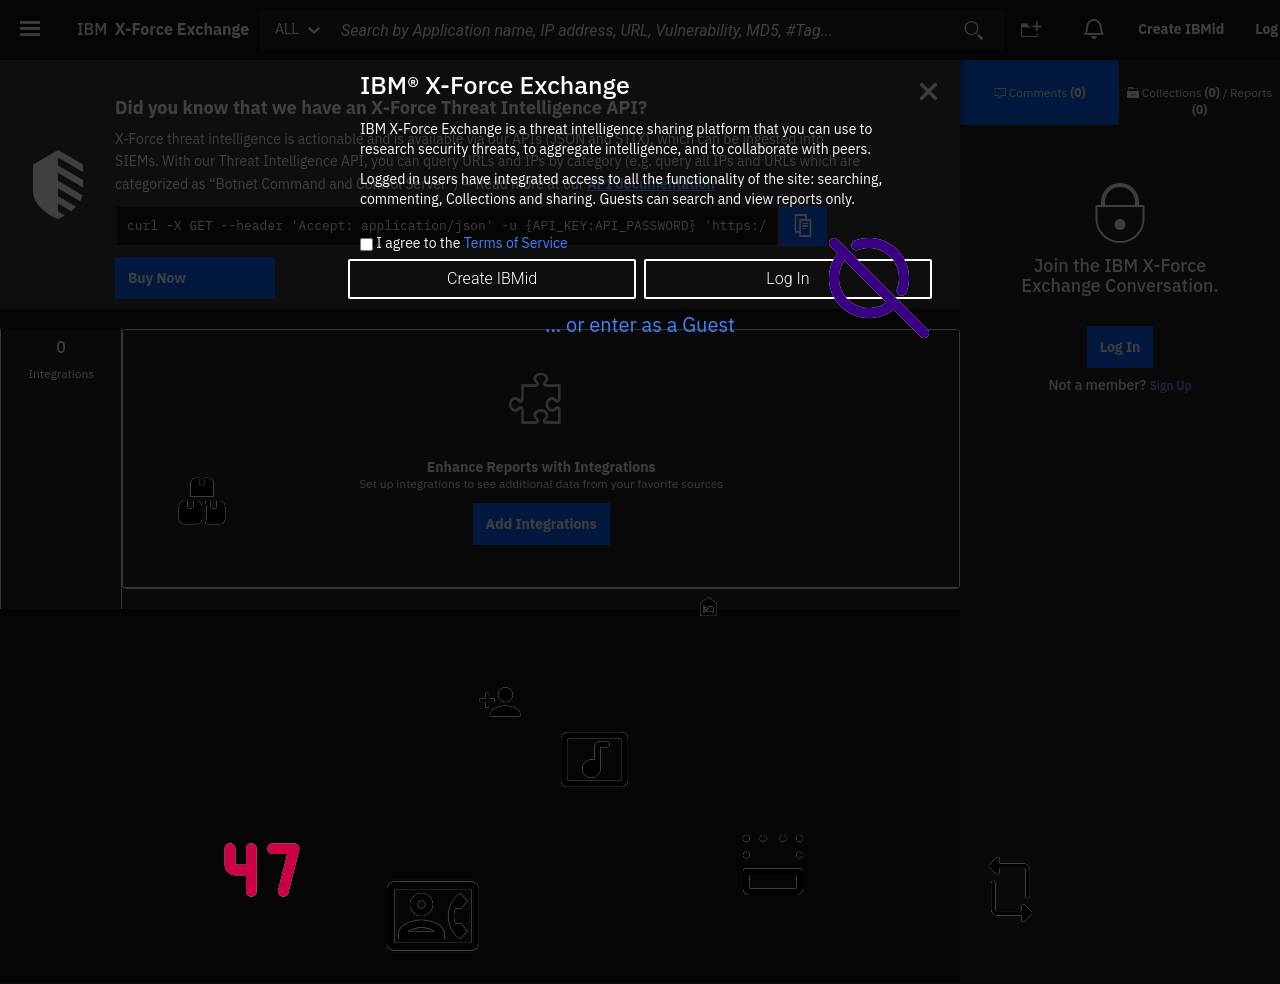 The image size is (1280, 984). I want to click on indicates item number 47 in a list or sequence, so click(262, 870).